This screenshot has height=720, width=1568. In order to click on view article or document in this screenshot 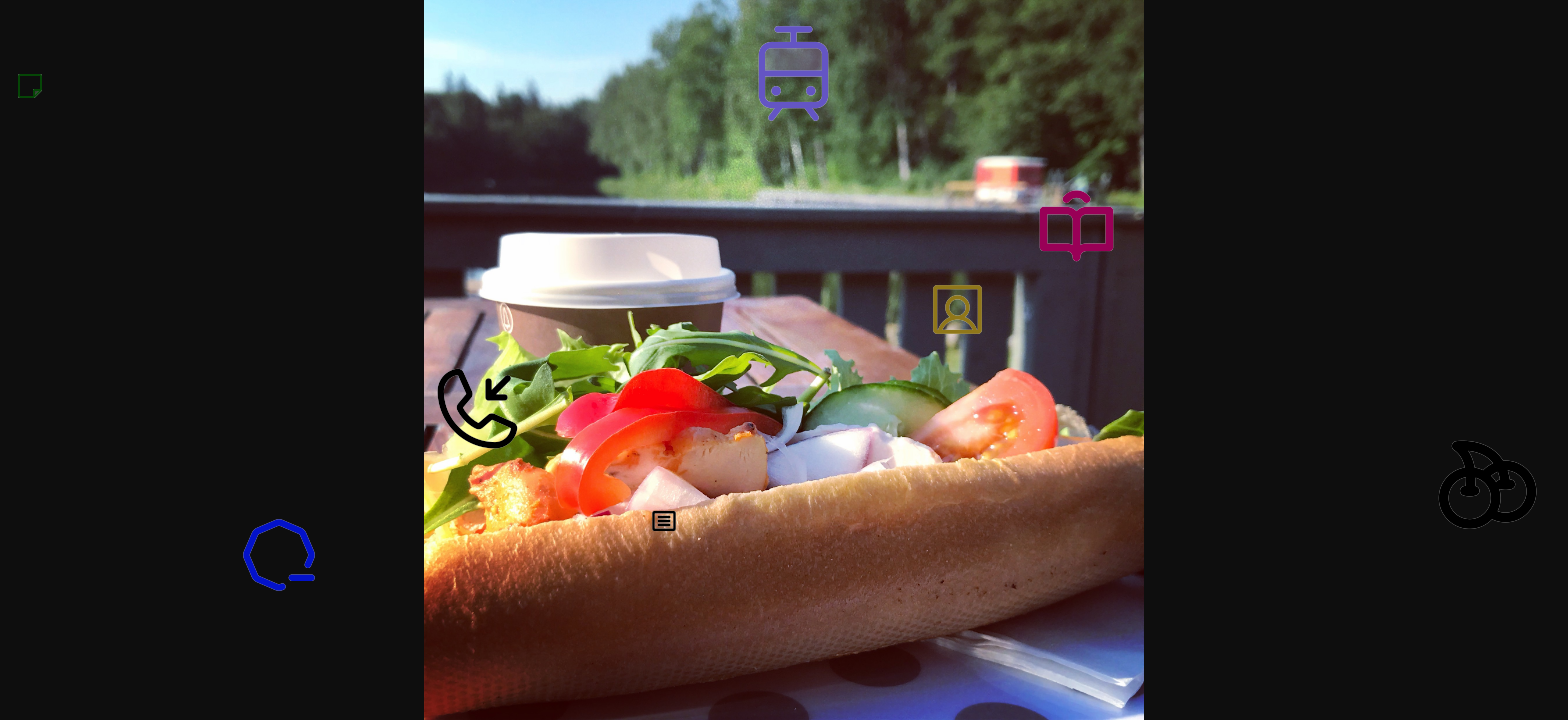, I will do `click(664, 521)`.